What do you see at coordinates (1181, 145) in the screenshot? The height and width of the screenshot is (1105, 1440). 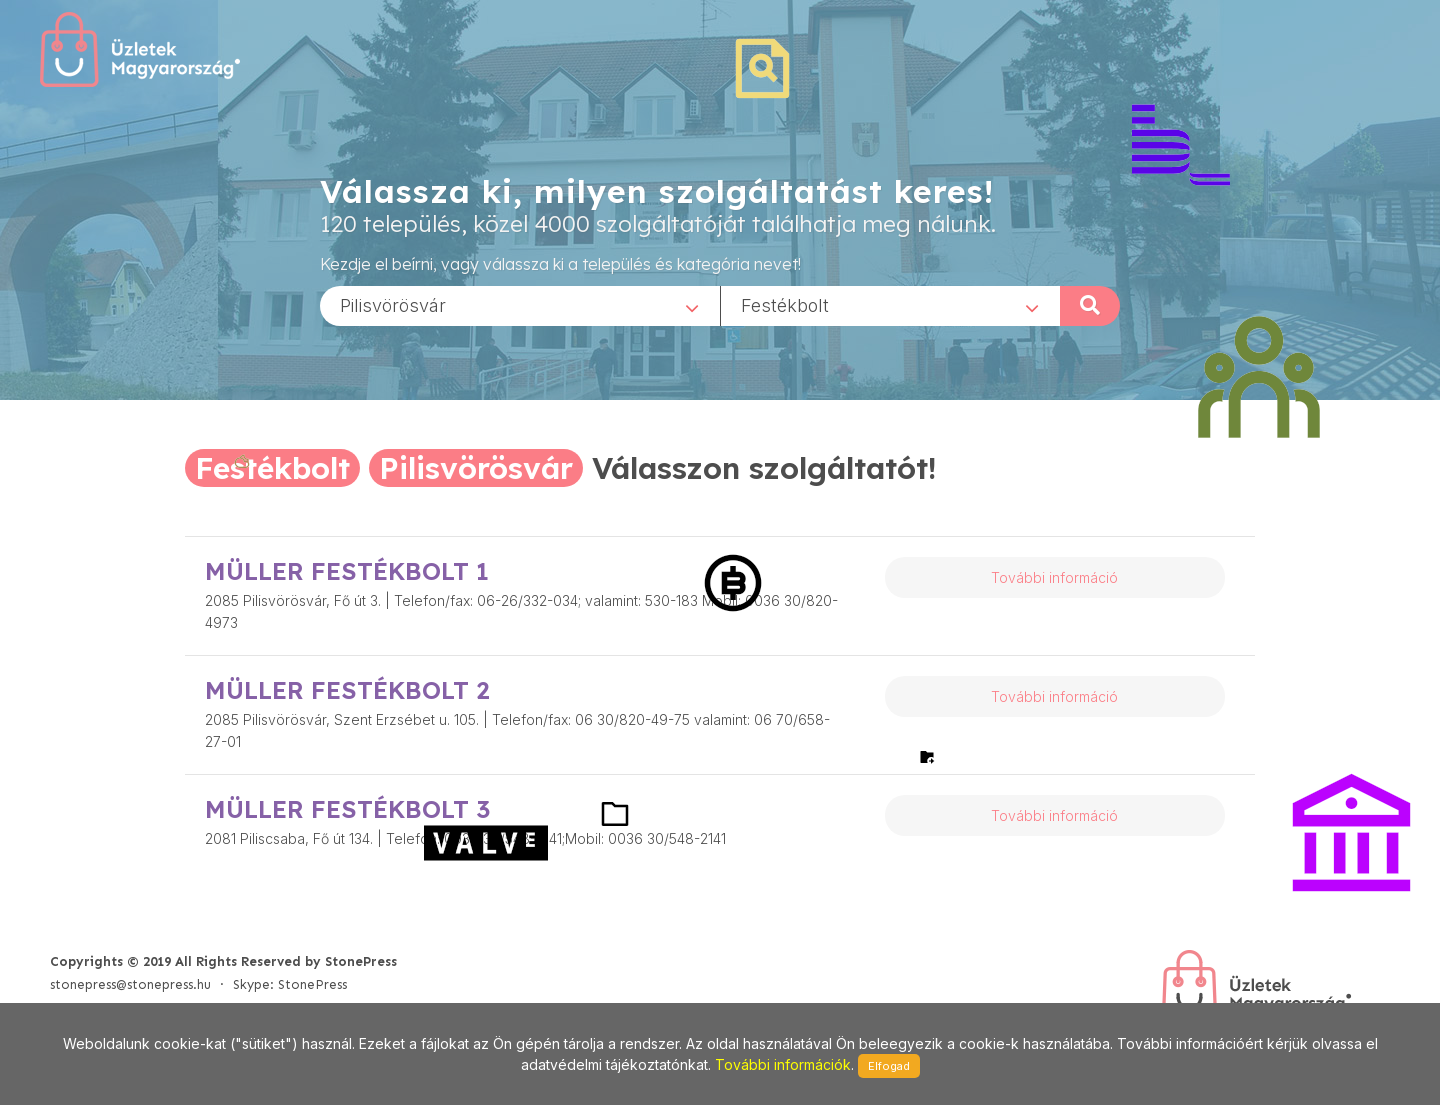 I see `BEM (Block Element Modifier) methodology logo` at bounding box center [1181, 145].